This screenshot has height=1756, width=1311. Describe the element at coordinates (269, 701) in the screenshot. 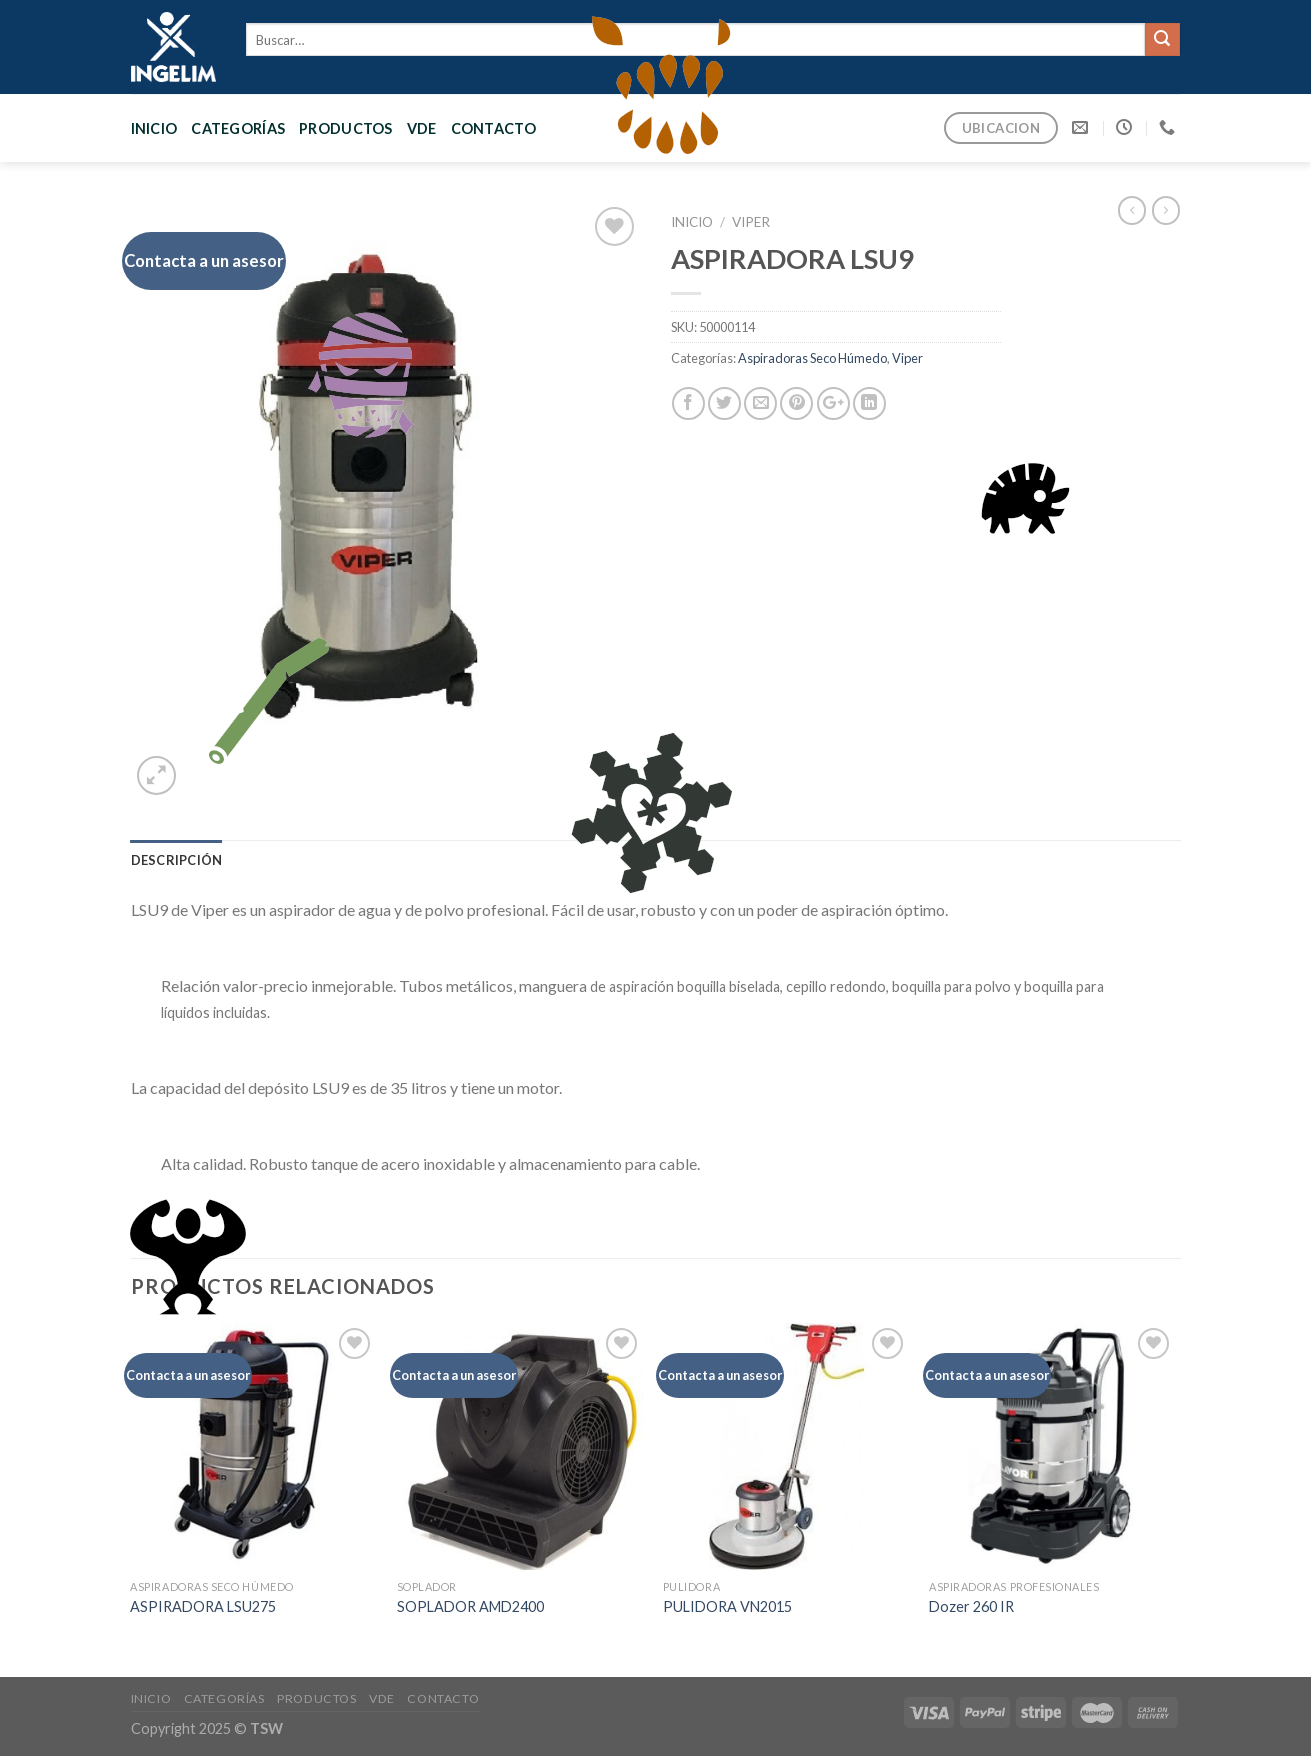

I see `select the lead pipe weapon in a mystery or detective game` at that location.